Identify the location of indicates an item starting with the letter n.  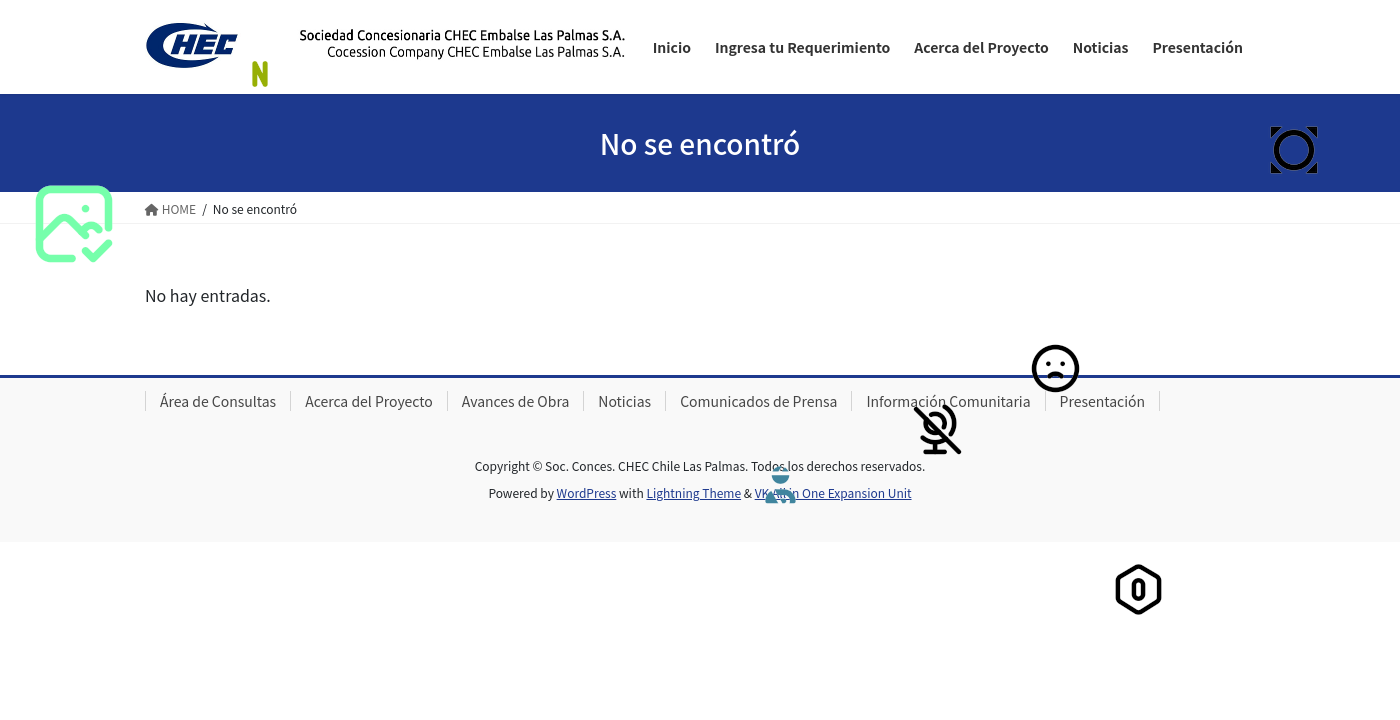
(260, 74).